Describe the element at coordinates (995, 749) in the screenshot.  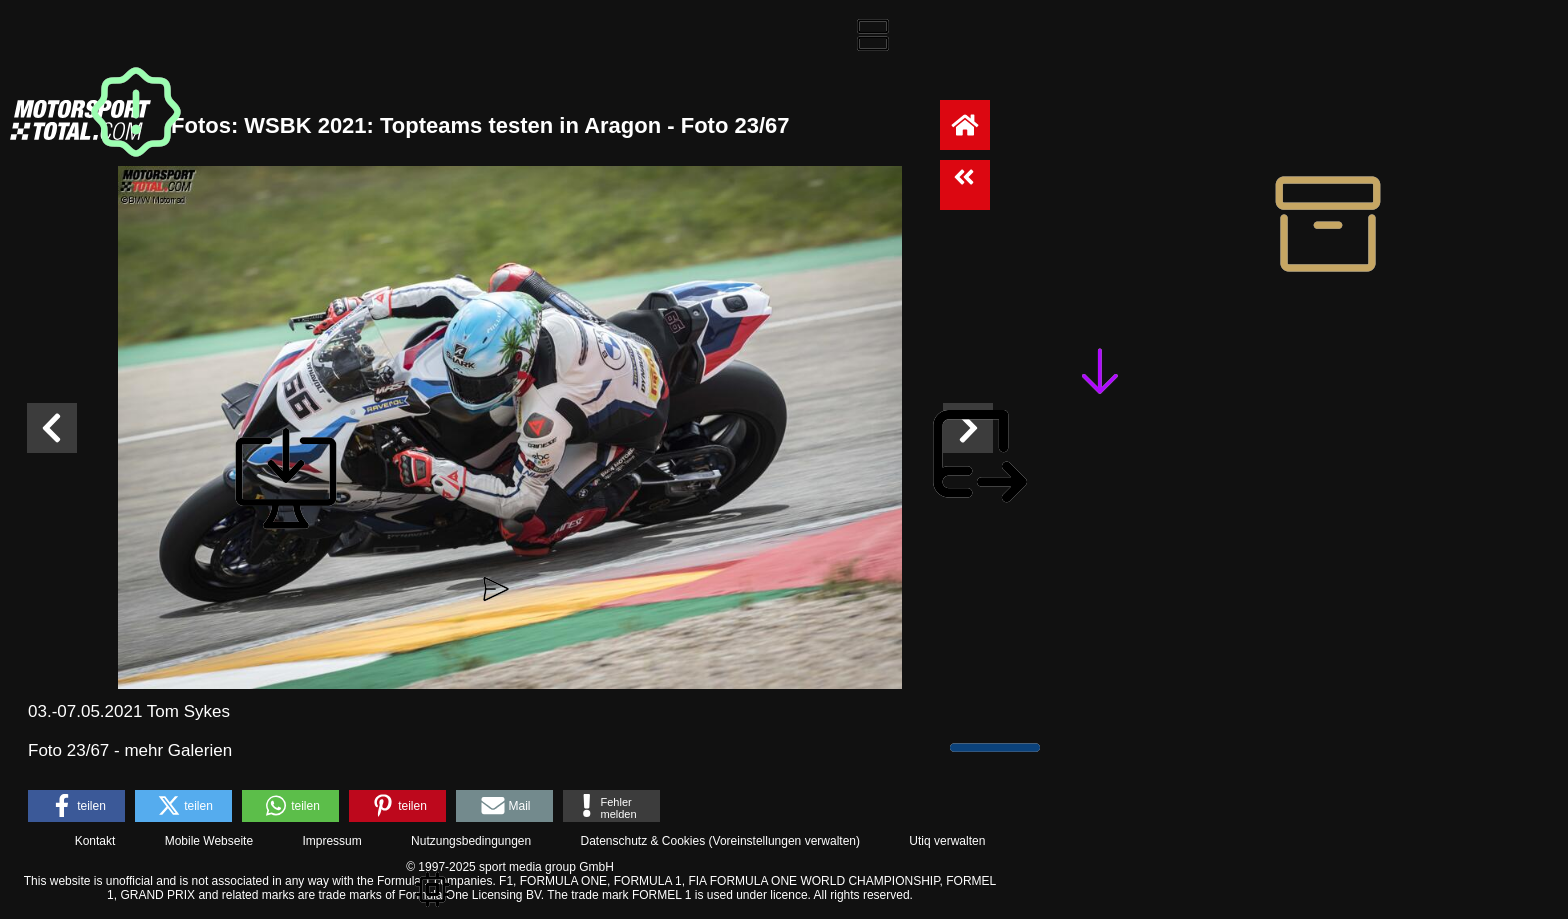
I see `insert a horizontal divider line` at that location.